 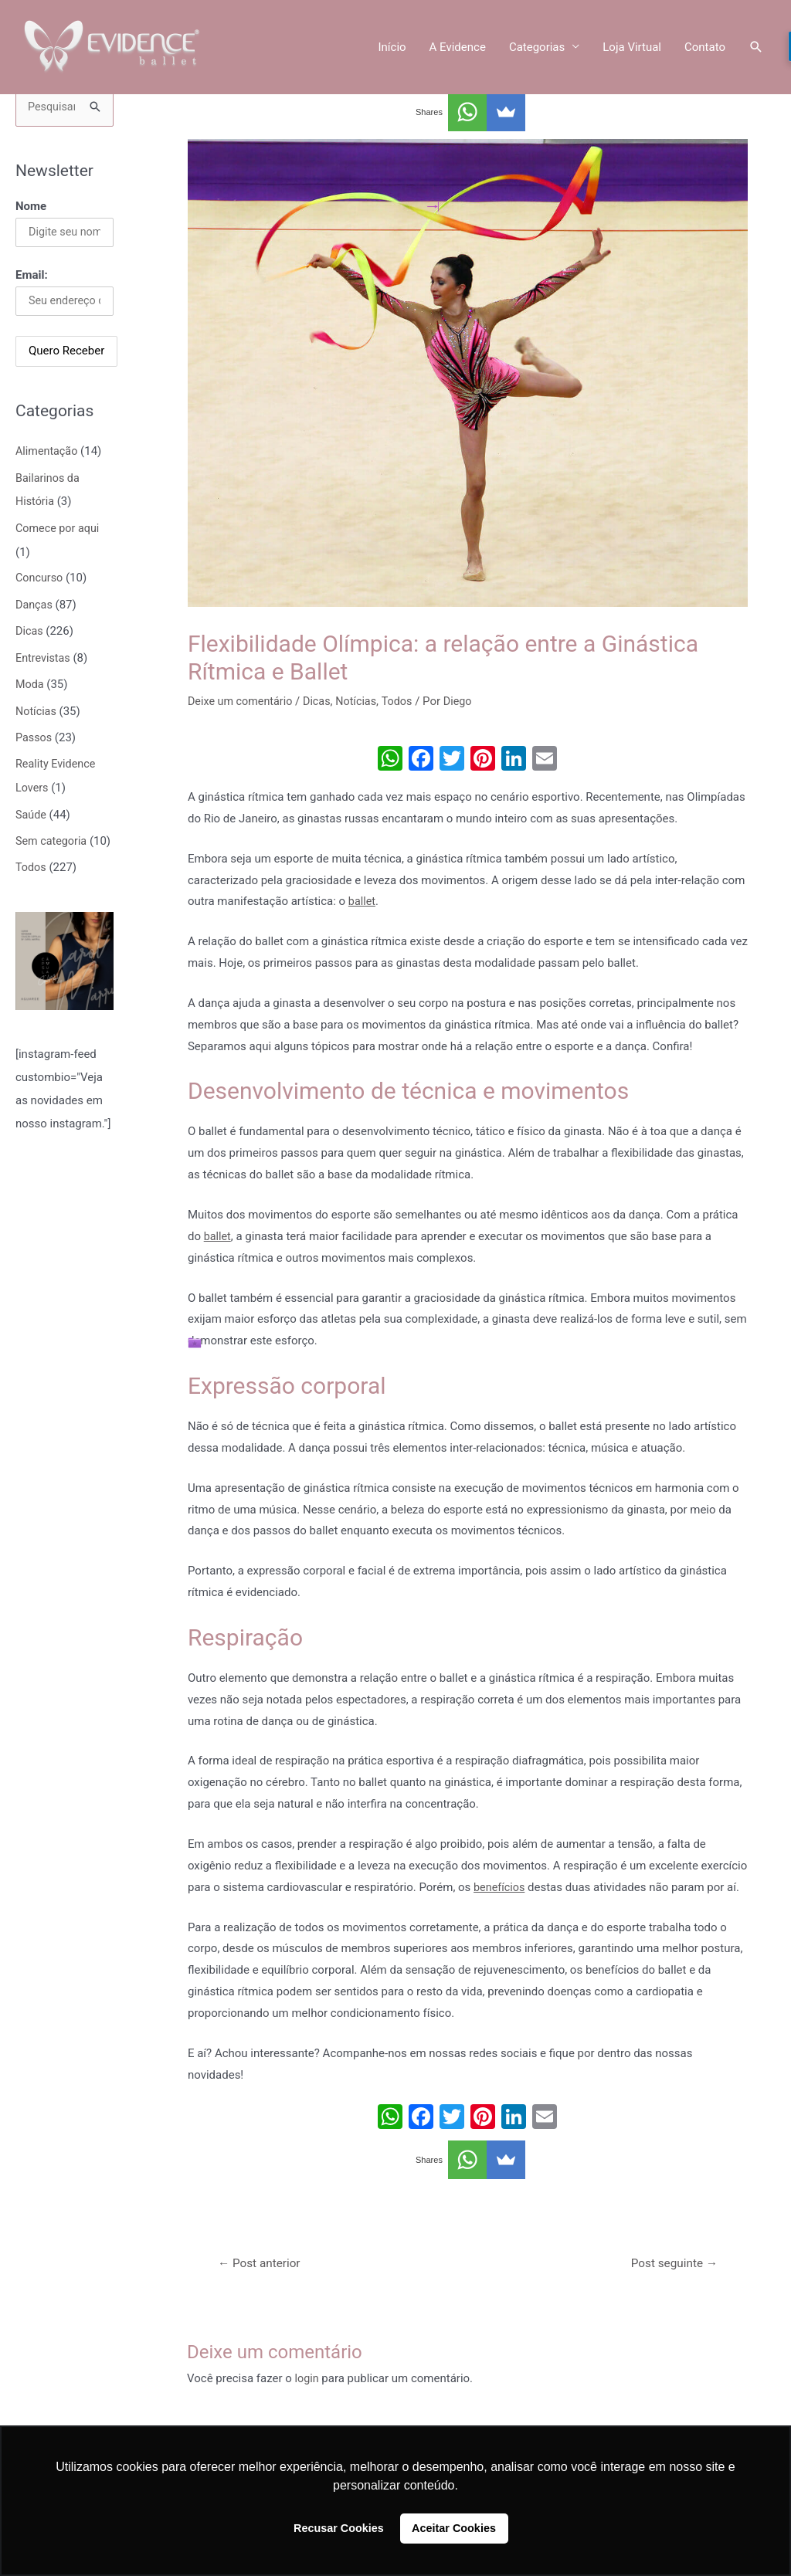 What do you see at coordinates (195, 1343) in the screenshot?
I see `open your bookmarked or favorite files folder` at bounding box center [195, 1343].